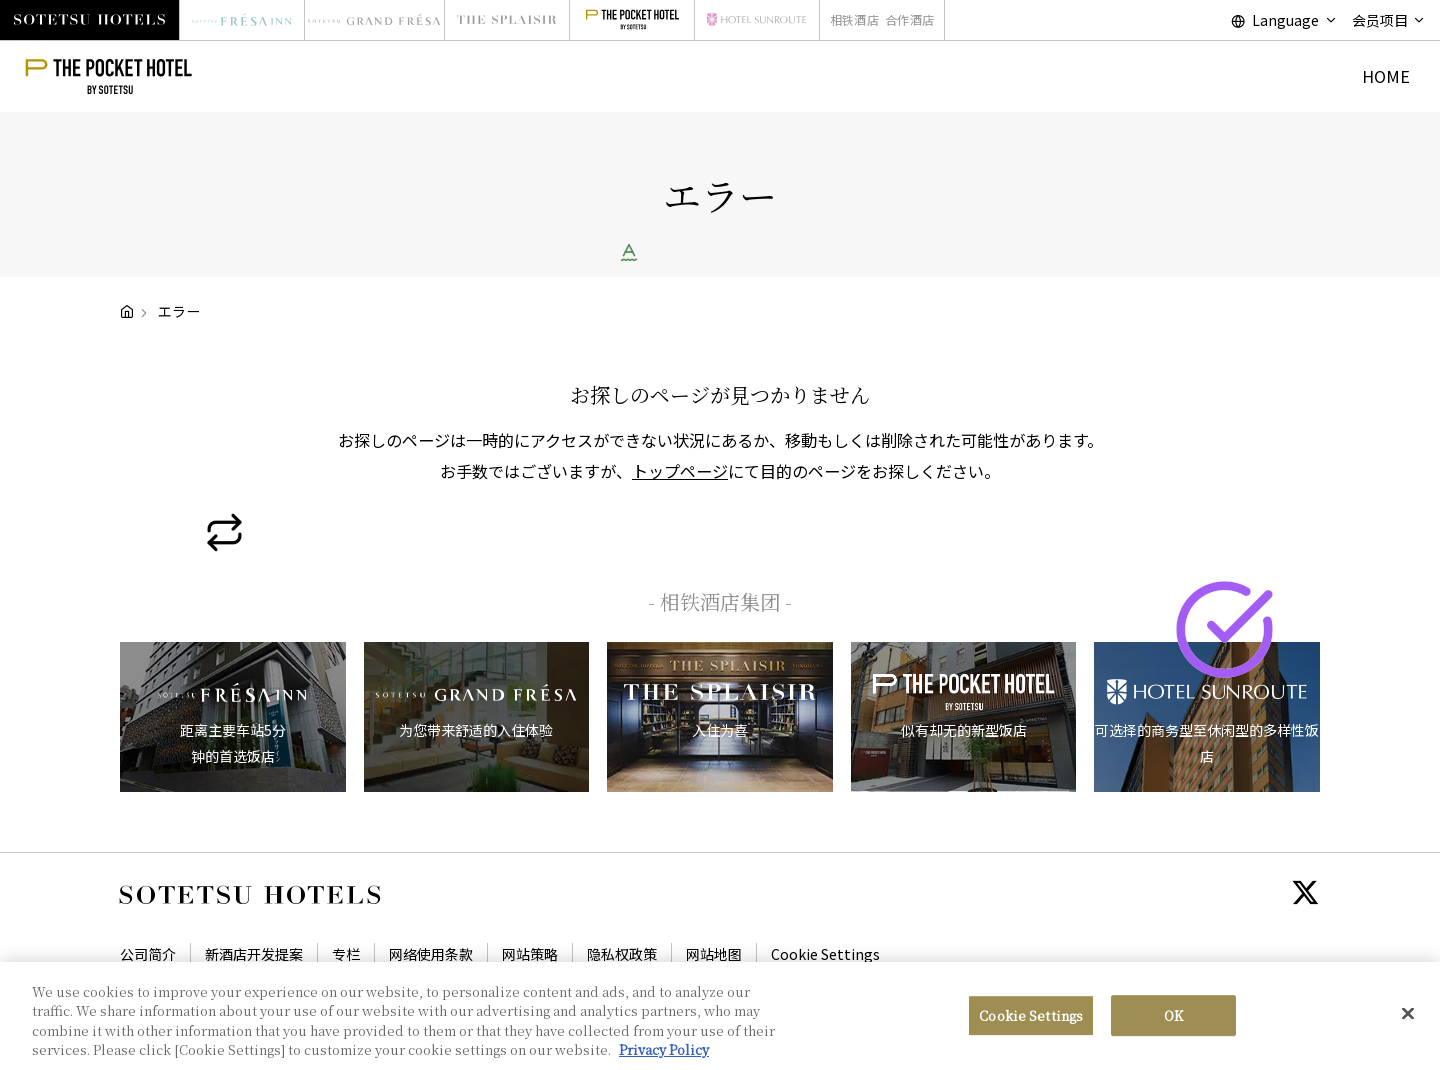 The width and height of the screenshot is (1440, 1070). I want to click on task or action completed successfully, so click(1224, 629).